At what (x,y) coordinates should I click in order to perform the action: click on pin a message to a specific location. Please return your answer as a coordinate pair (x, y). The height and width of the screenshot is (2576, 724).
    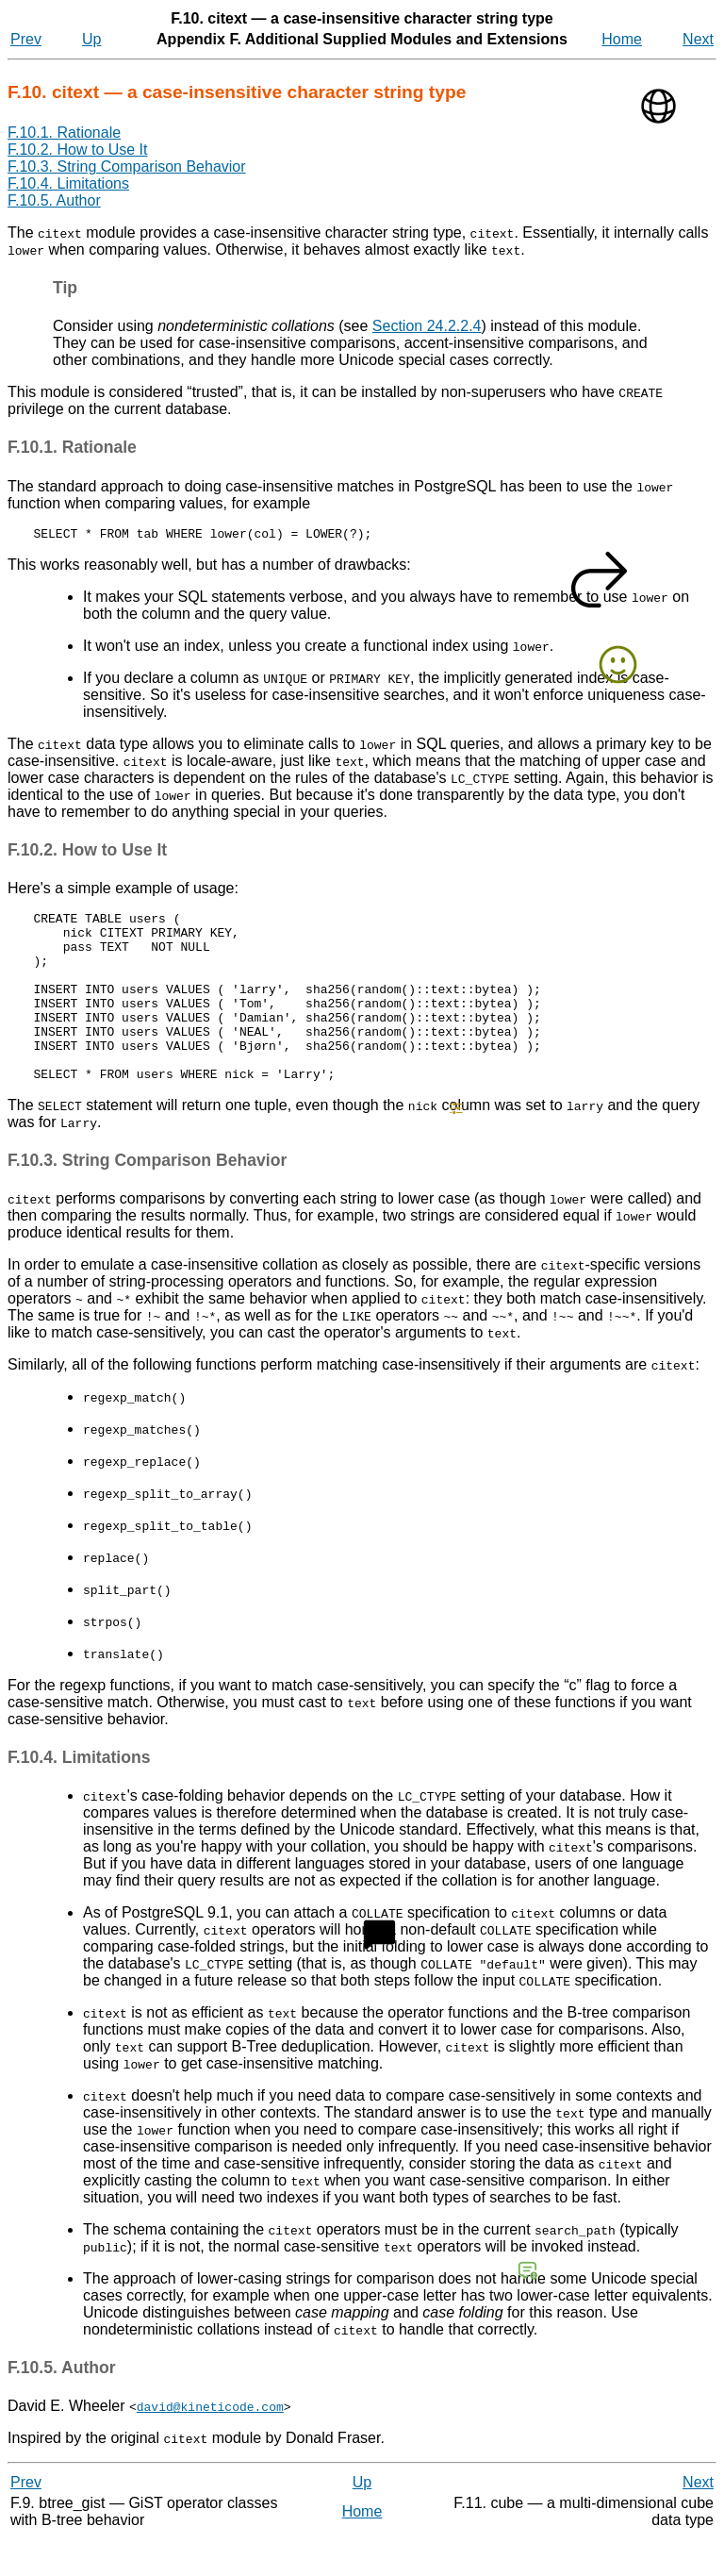
    Looking at the image, I should click on (527, 2269).